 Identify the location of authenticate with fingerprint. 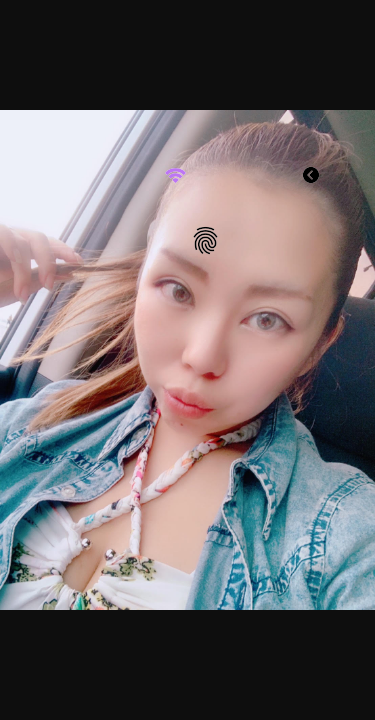
(205, 240).